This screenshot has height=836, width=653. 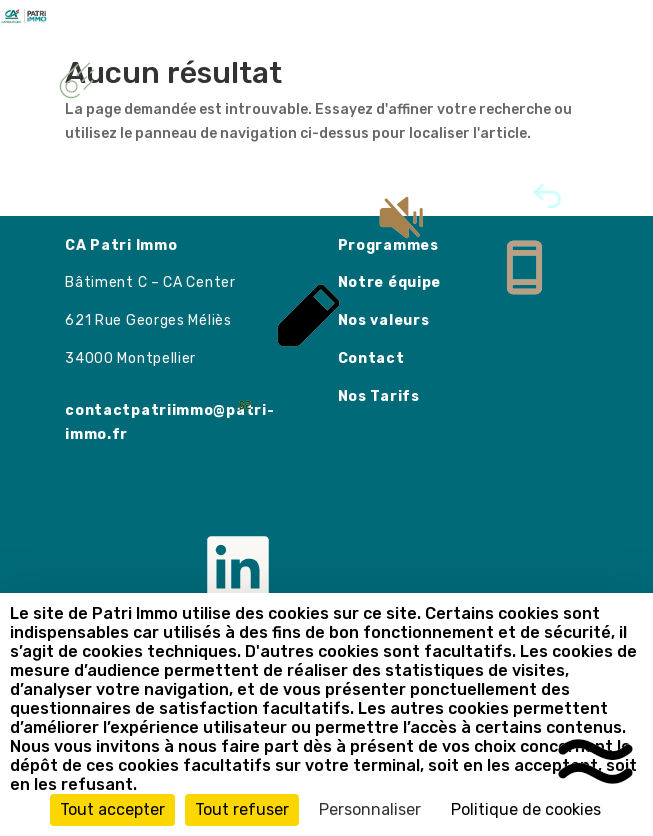 I want to click on indicates approximate or estimated value, so click(x=595, y=761).